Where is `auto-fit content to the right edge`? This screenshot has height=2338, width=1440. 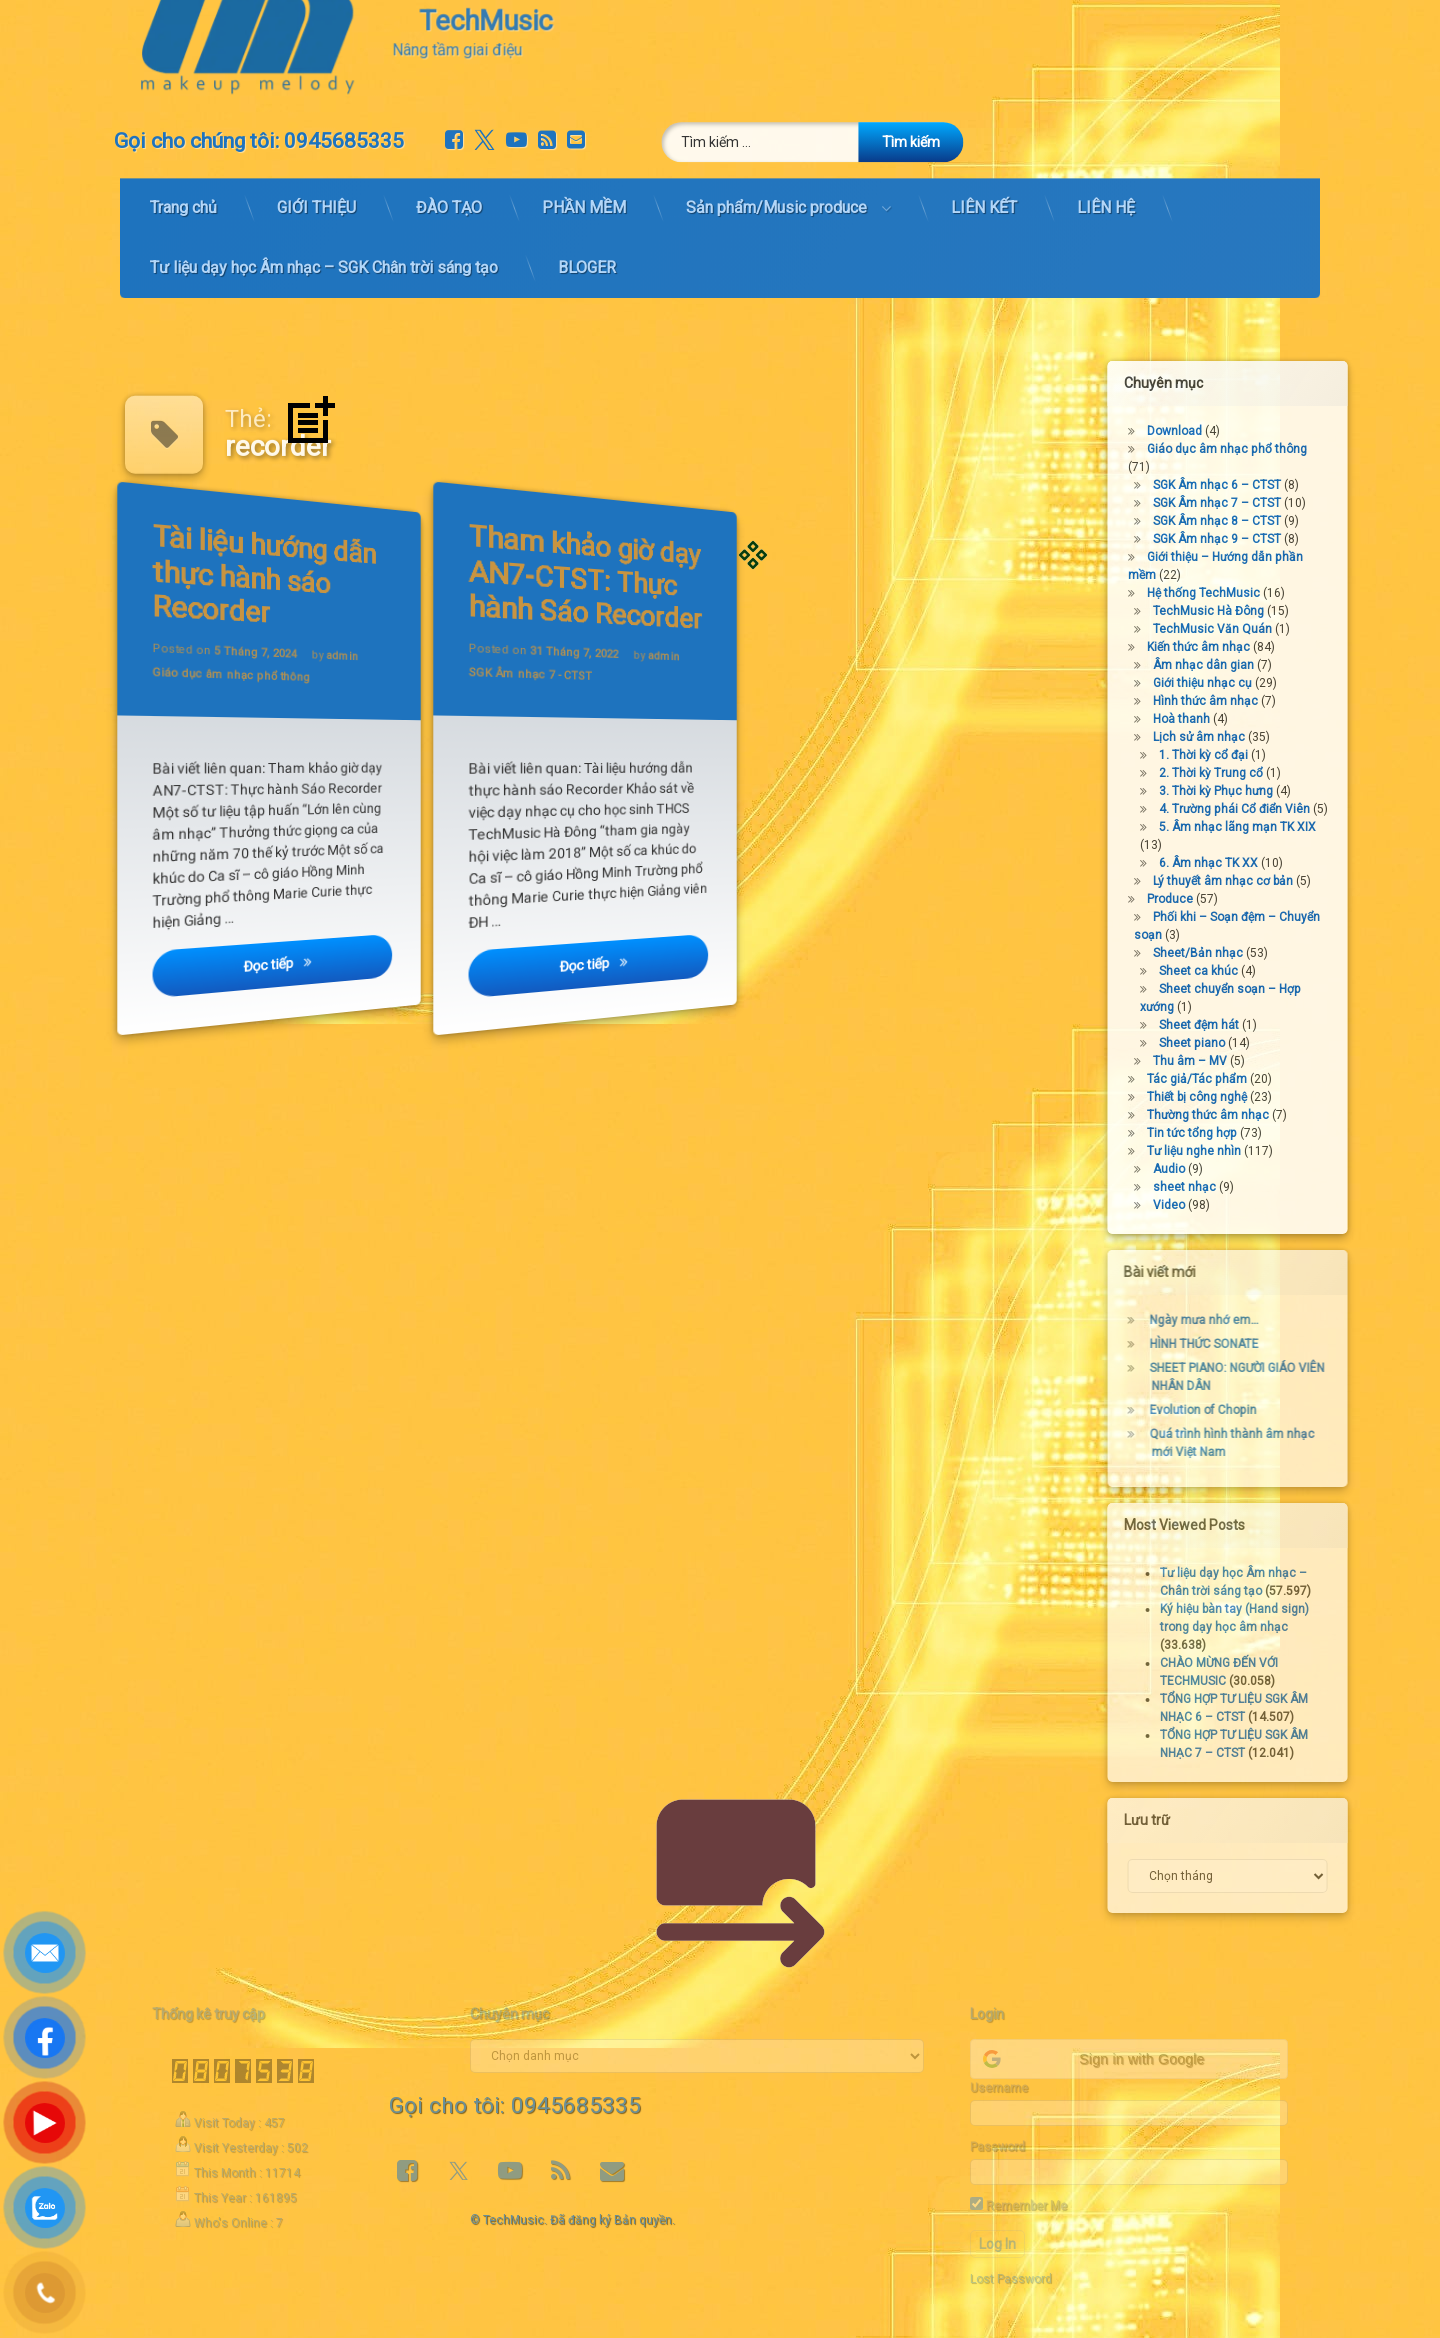
auto-fit content to the right edge is located at coordinates (736, 1879).